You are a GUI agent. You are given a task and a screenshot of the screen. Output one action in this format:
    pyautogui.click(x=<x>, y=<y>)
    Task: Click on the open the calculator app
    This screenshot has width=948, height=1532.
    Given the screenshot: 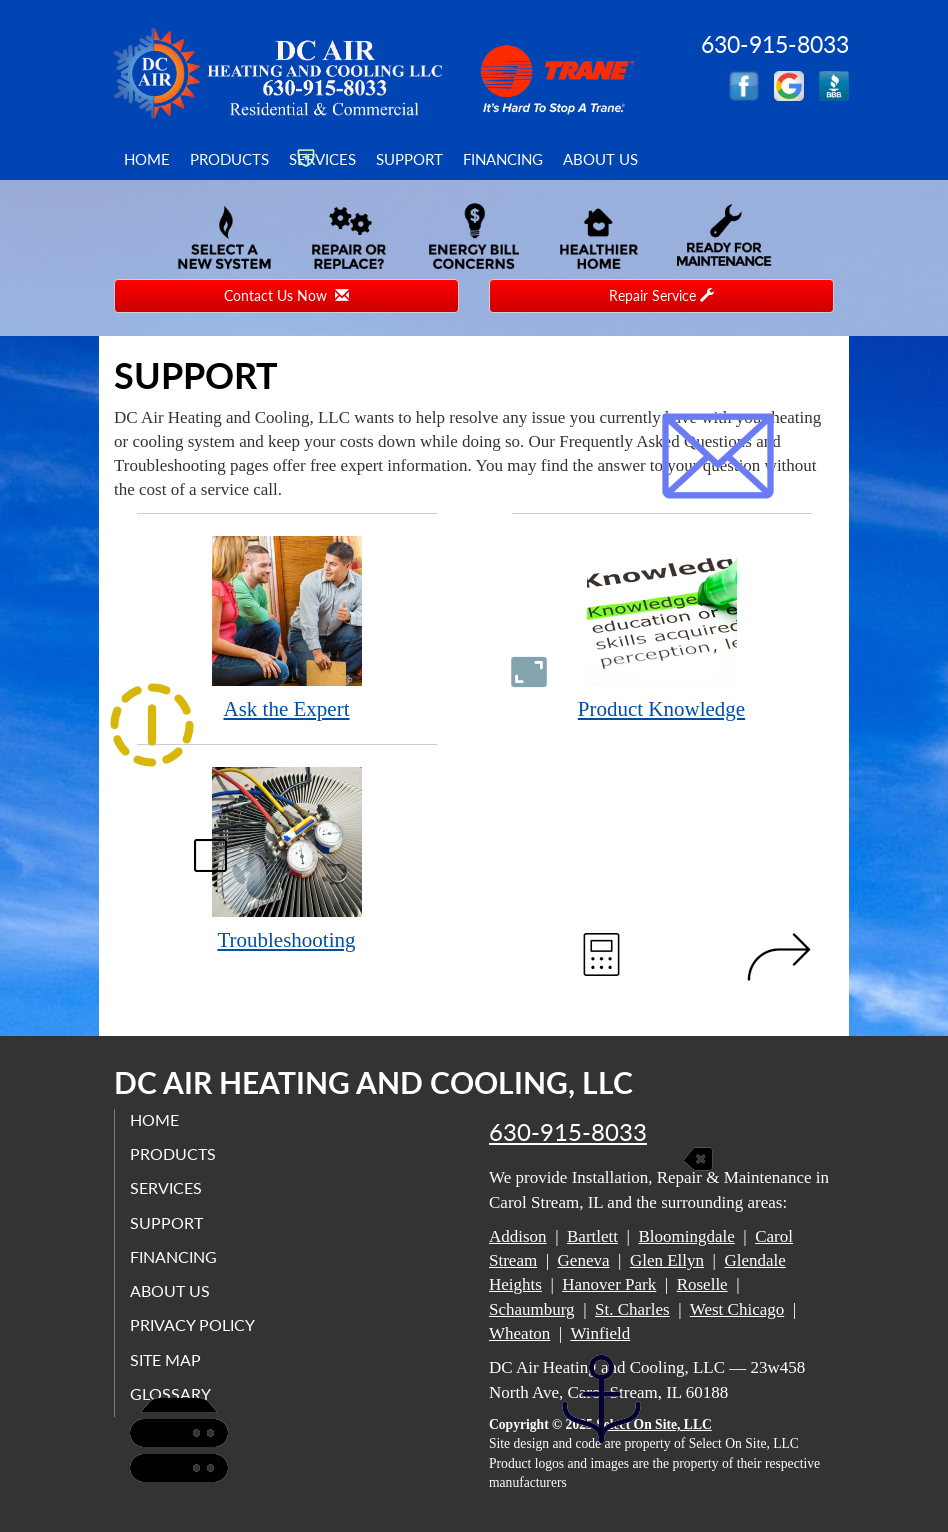 What is the action you would take?
    pyautogui.click(x=601, y=954)
    